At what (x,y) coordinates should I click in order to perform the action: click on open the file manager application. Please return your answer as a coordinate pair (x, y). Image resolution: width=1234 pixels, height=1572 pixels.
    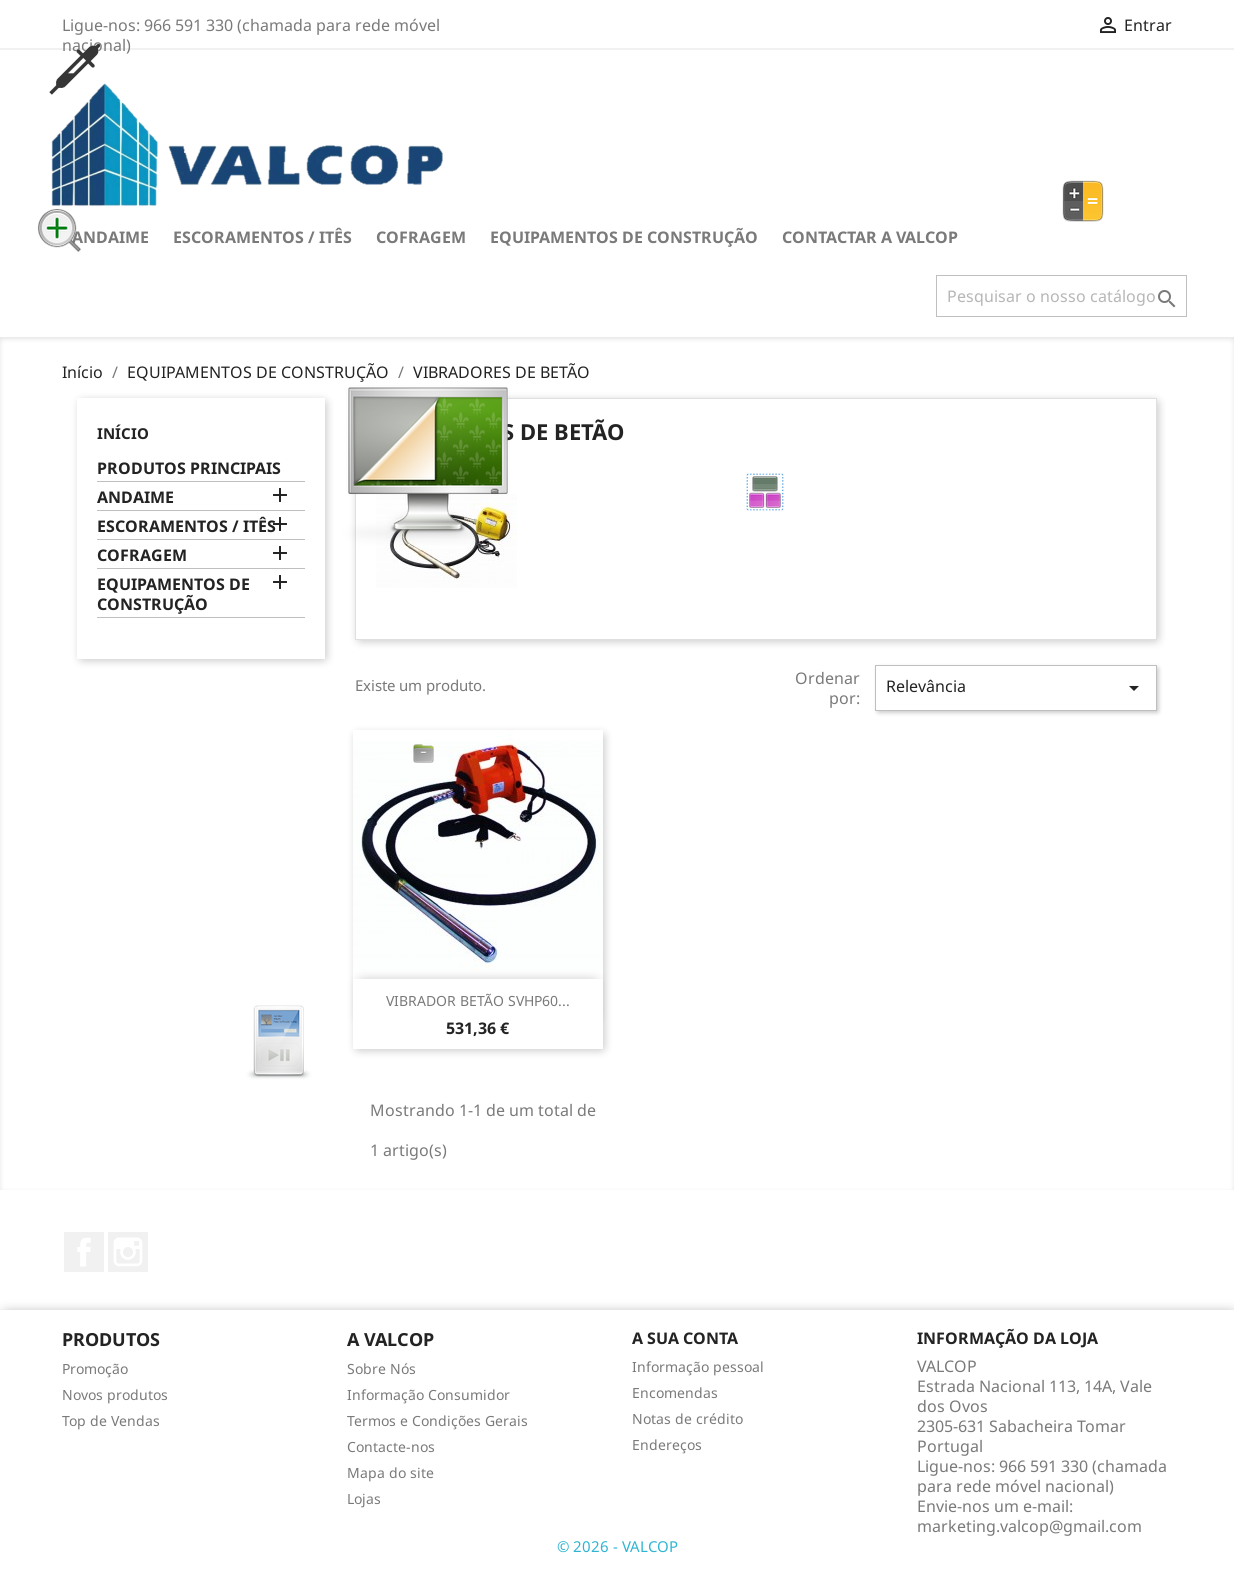
    Looking at the image, I should click on (423, 753).